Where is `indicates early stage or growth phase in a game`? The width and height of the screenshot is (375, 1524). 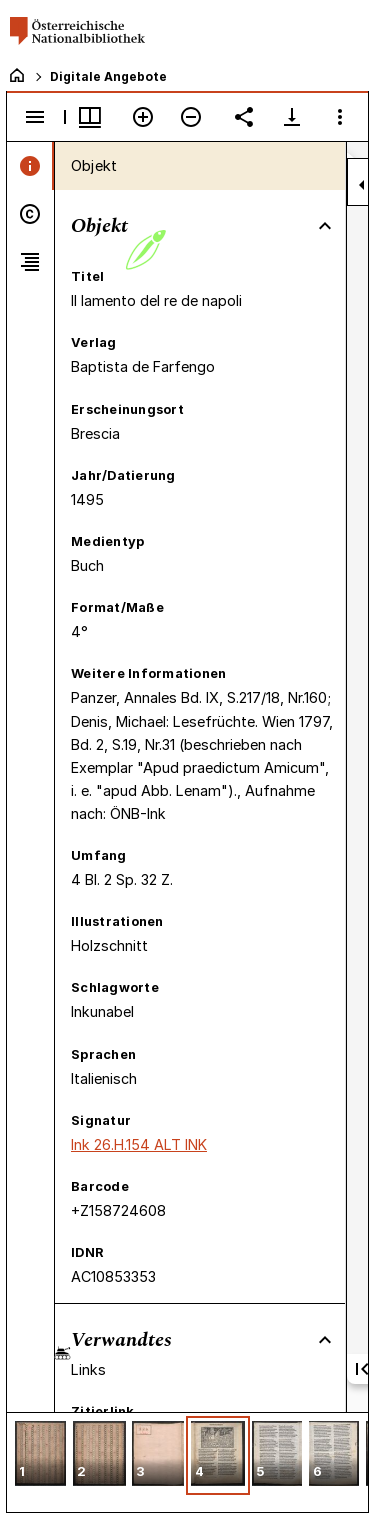 indicates early stage or growth phase in a game is located at coordinates (146, 249).